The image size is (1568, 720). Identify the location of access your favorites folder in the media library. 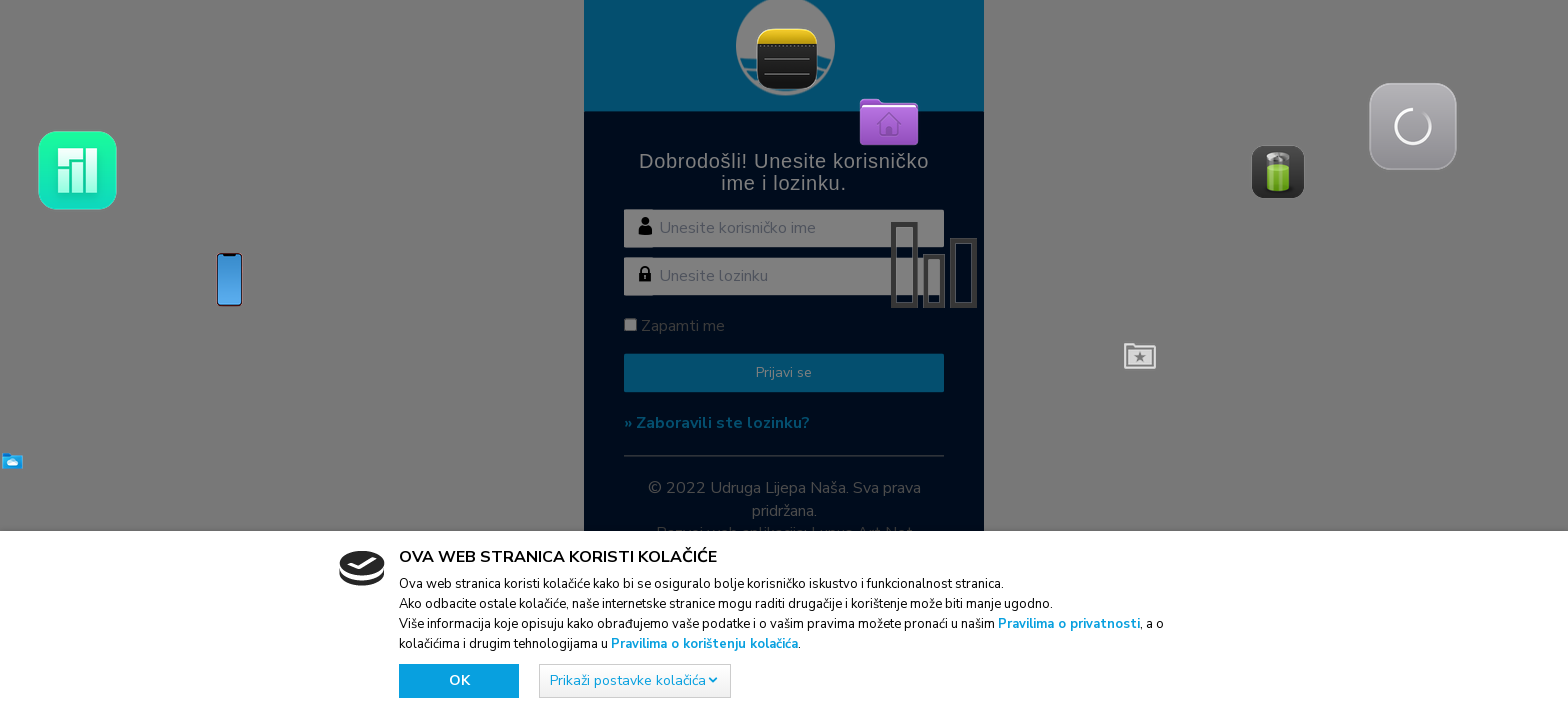
(1140, 356).